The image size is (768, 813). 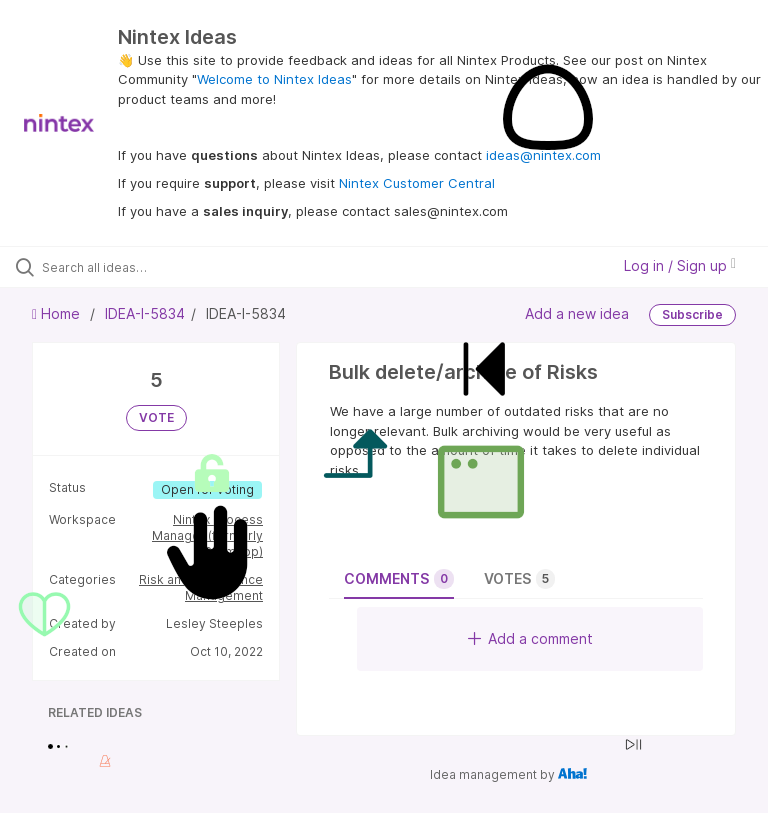 What do you see at coordinates (44, 612) in the screenshot?
I see `indicates partial like or favorite status` at bounding box center [44, 612].